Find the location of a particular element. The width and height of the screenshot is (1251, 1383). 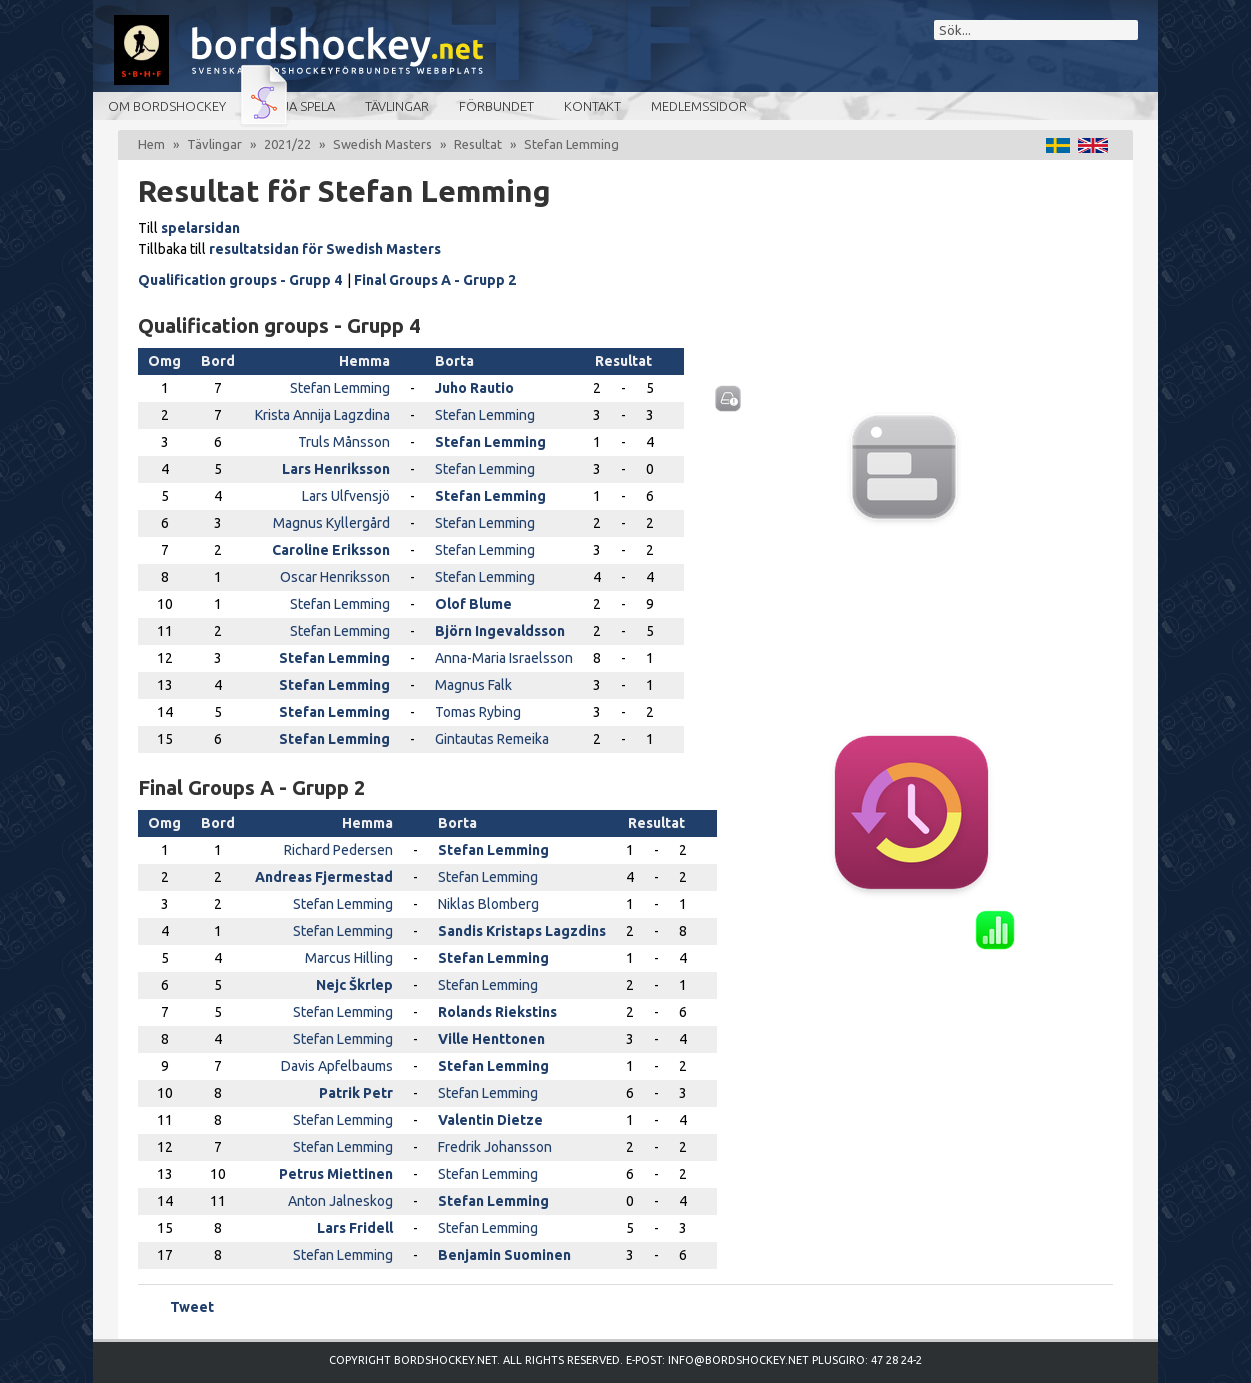

view notifications for connected devices is located at coordinates (728, 399).